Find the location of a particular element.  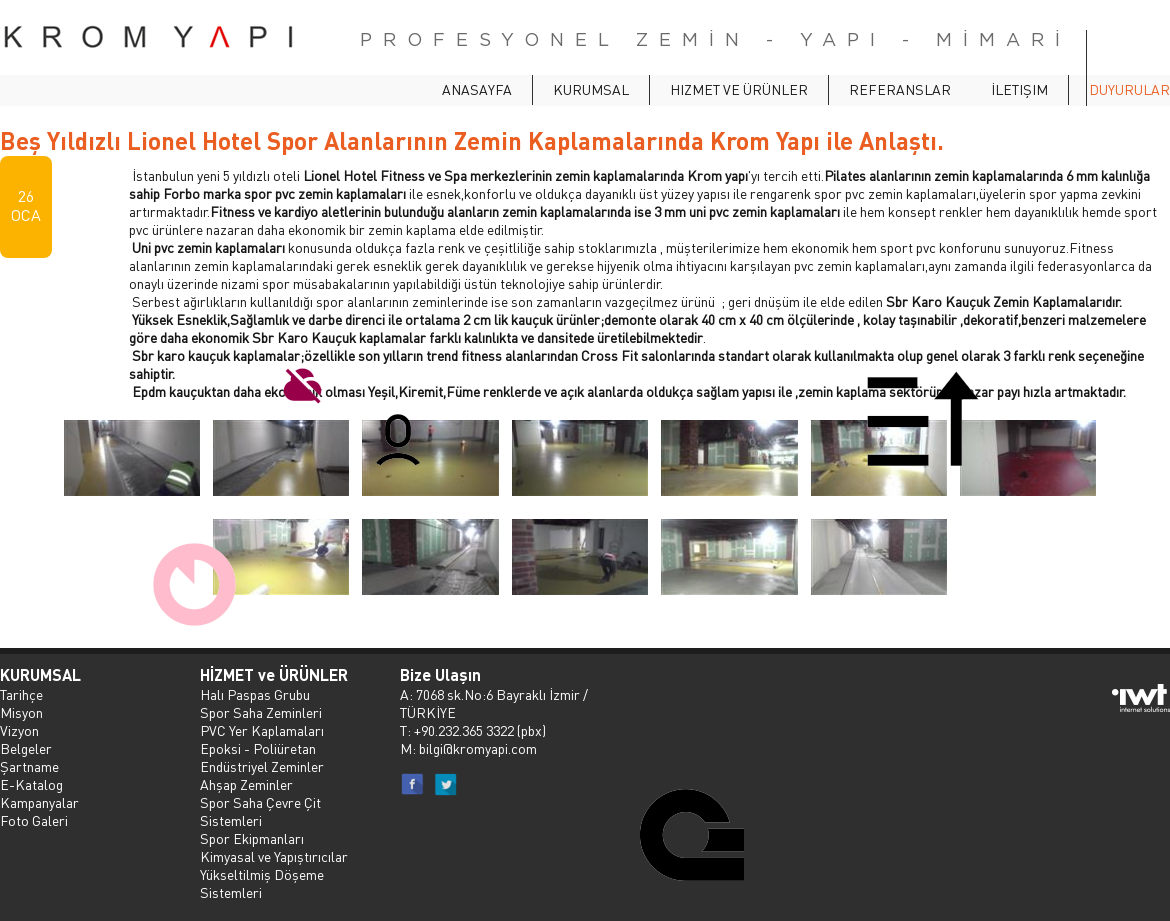

loading progress indicator at approximately 70% complete is located at coordinates (194, 584).